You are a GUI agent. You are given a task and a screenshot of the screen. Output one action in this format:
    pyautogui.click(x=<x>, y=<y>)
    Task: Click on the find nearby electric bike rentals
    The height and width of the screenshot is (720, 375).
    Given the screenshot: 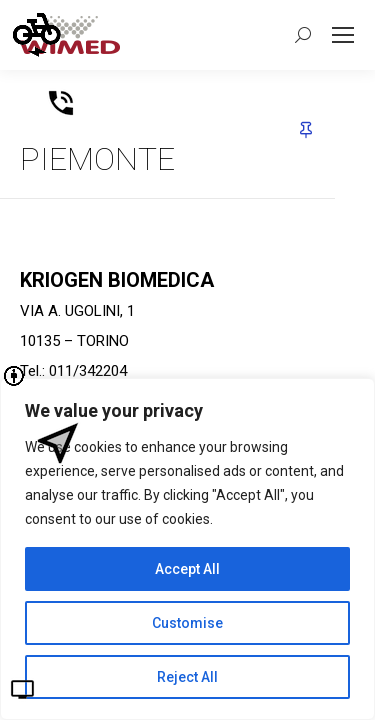 What is the action you would take?
    pyautogui.click(x=37, y=35)
    